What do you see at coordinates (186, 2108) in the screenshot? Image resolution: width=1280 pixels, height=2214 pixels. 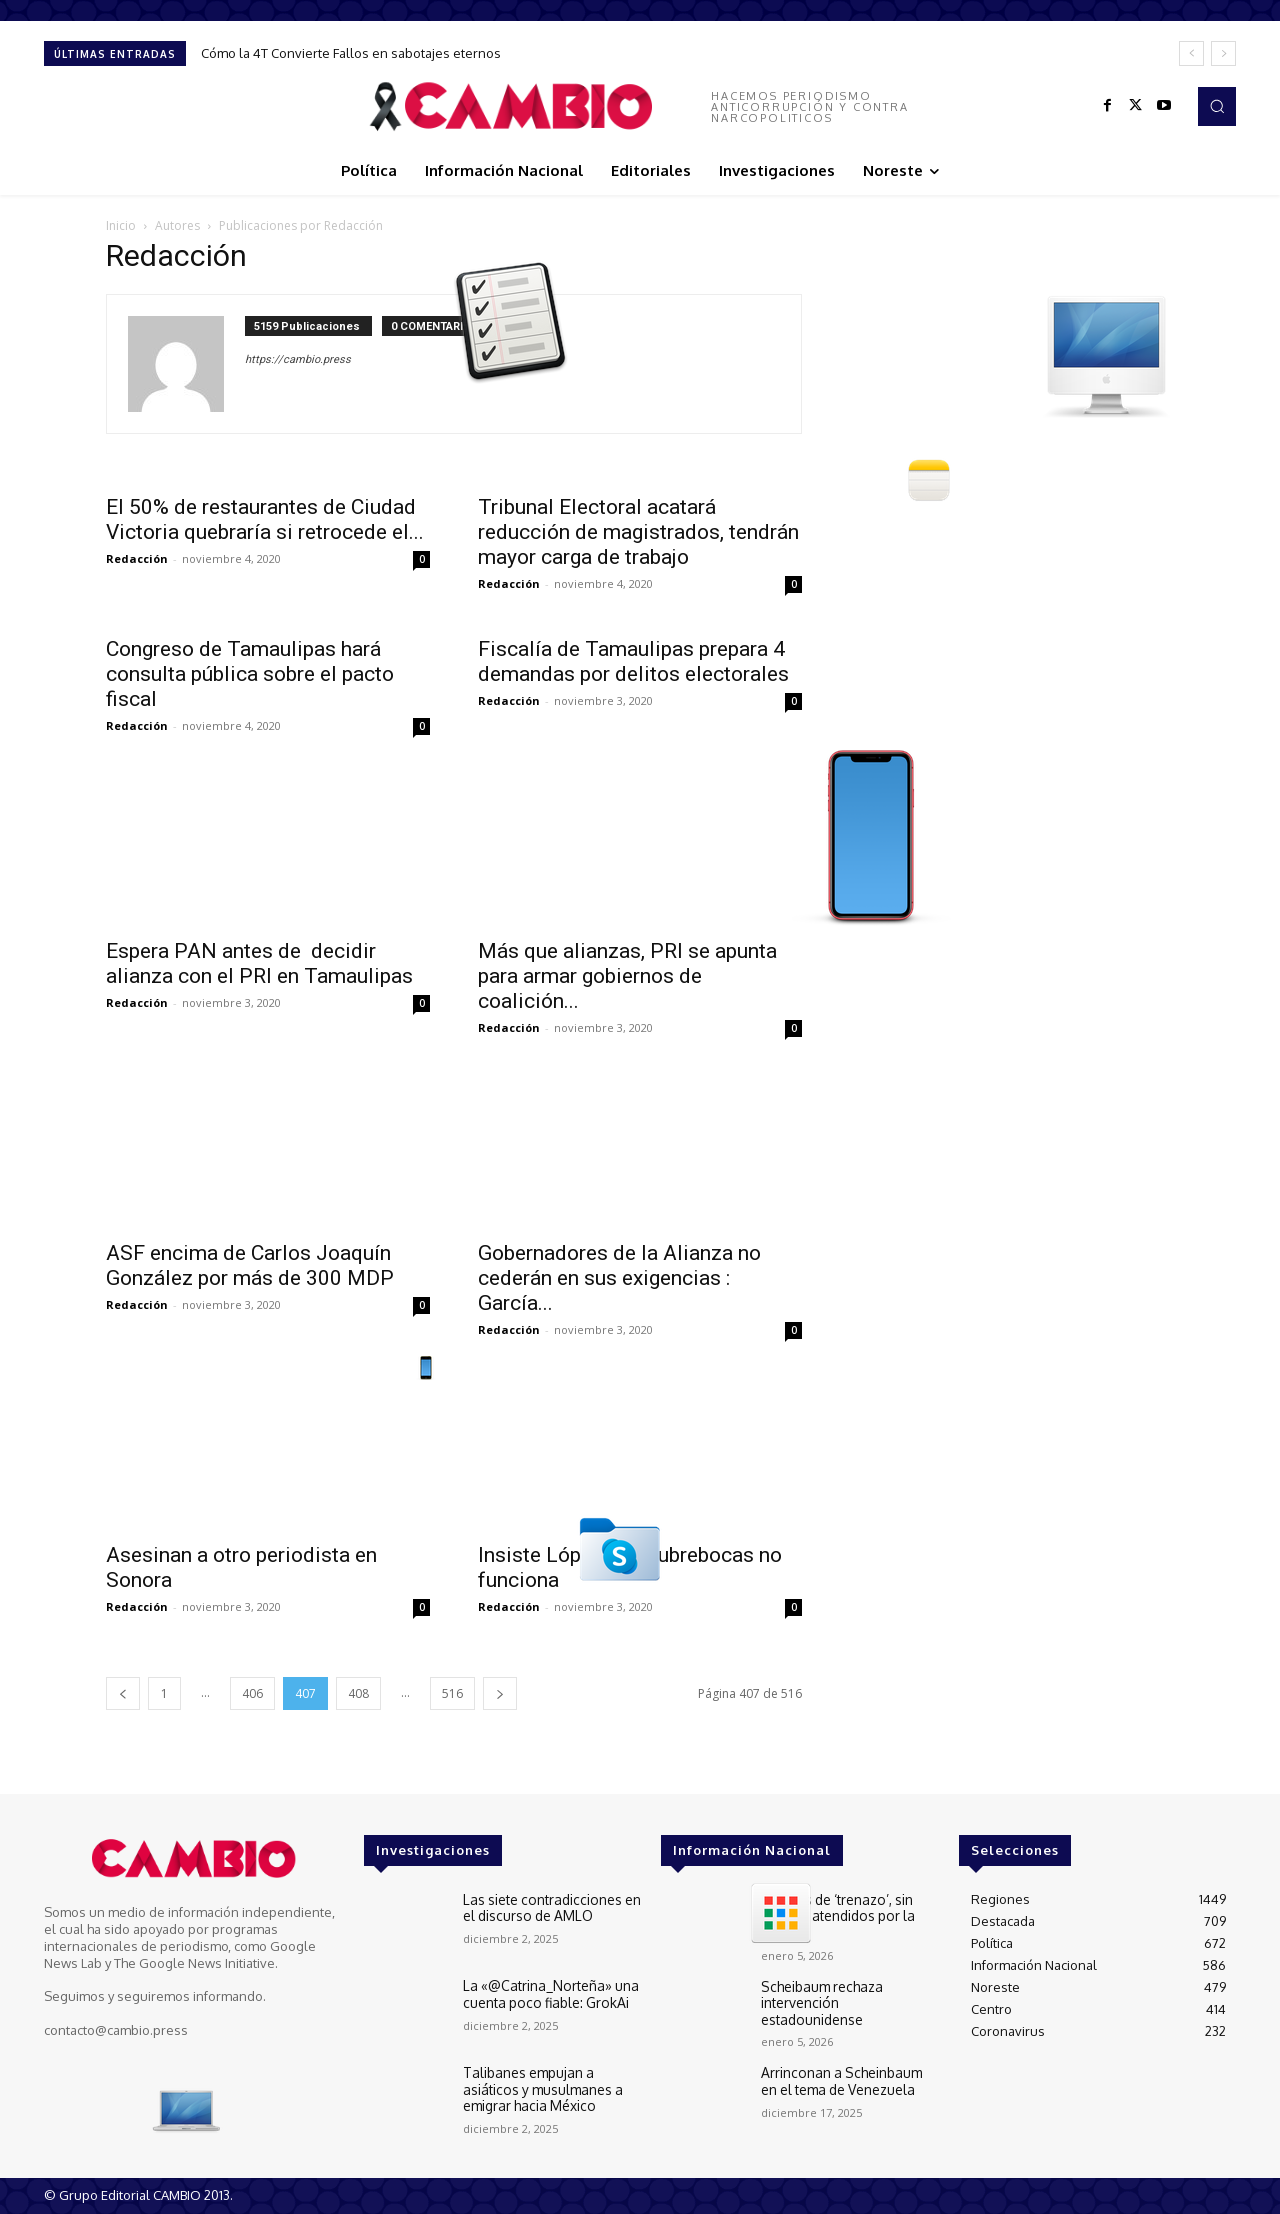 I see `represents a powerbook g4 laptop device` at bounding box center [186, 2108].